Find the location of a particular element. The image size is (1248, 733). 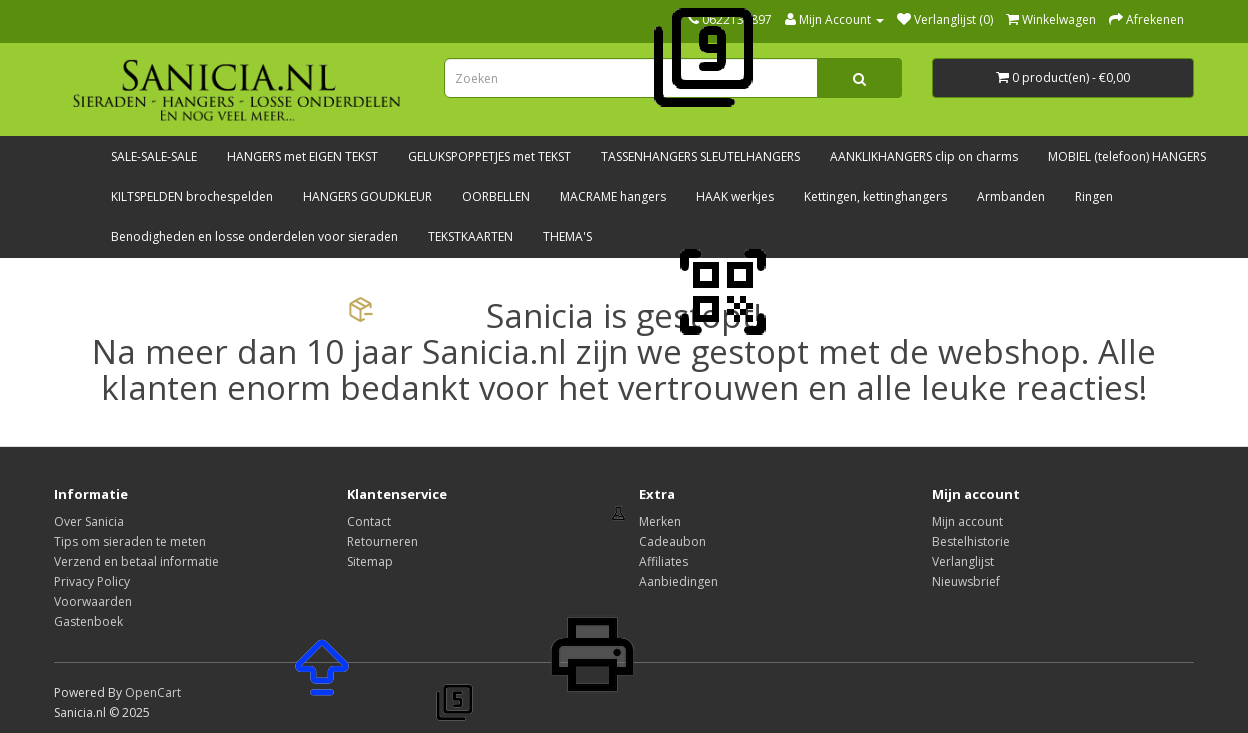

upload file to cloud or server is located at coordinates (322, 669).